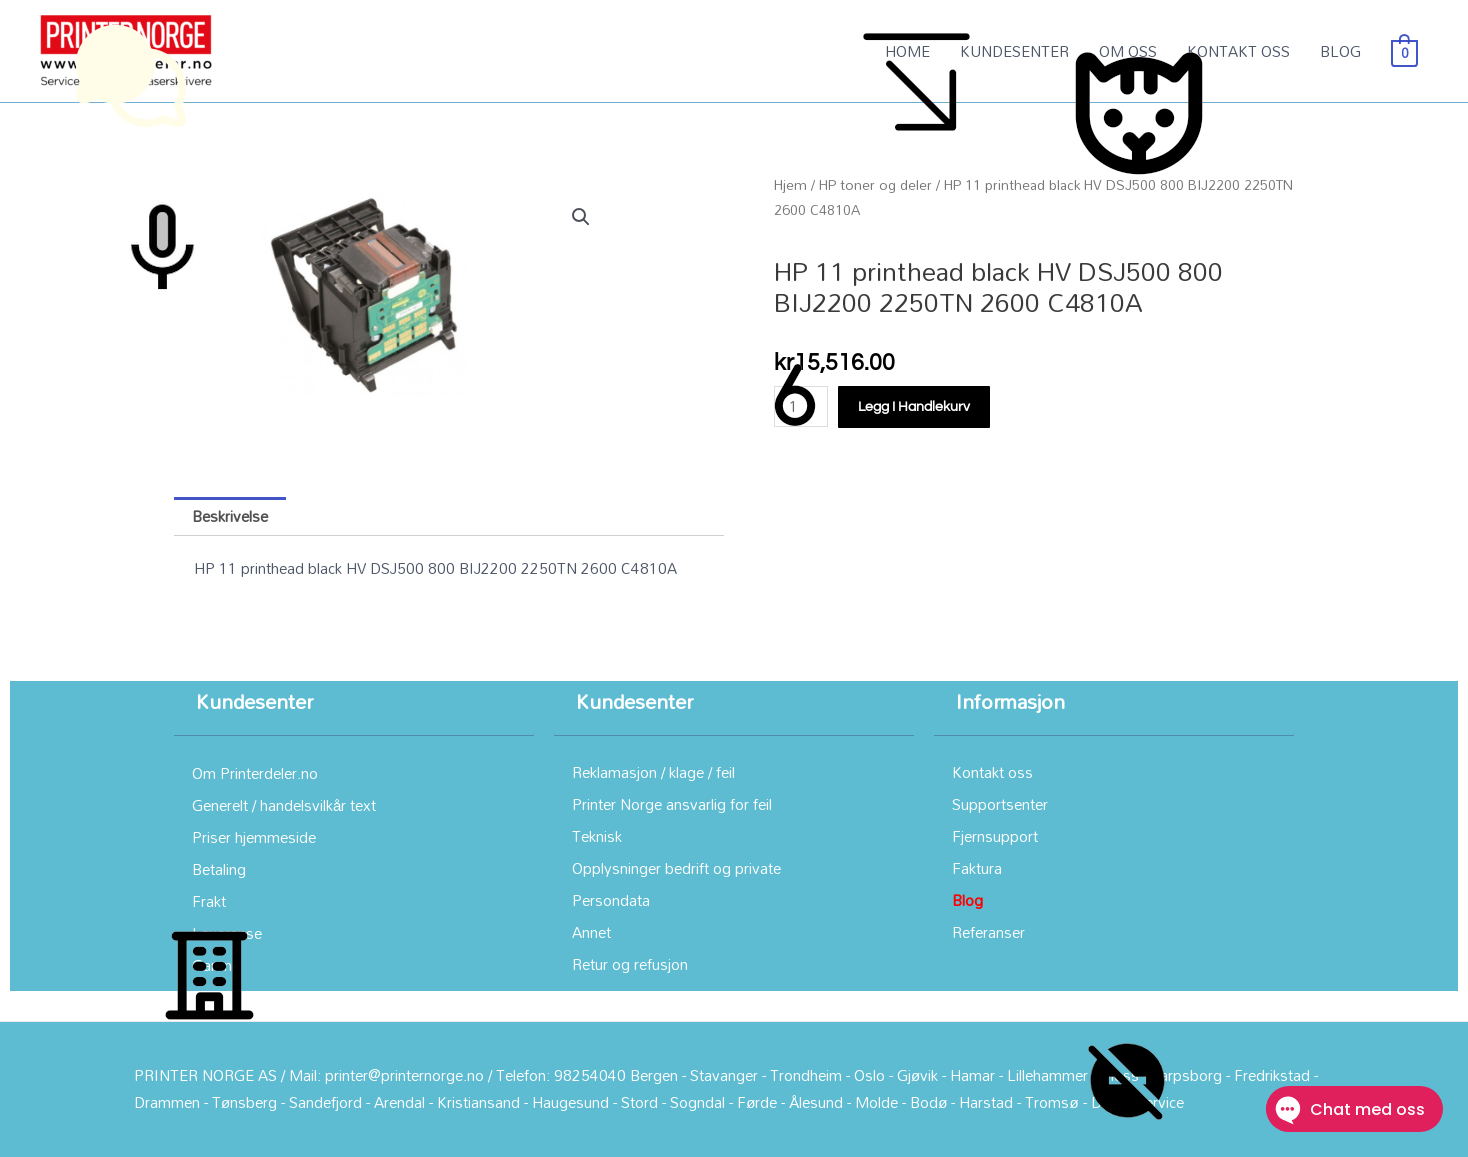 The image size is (1468, 1157). Describe the element at coordinates (795, 395) in the screenshot. I see `indicates step six in a multi-step process` at that location.